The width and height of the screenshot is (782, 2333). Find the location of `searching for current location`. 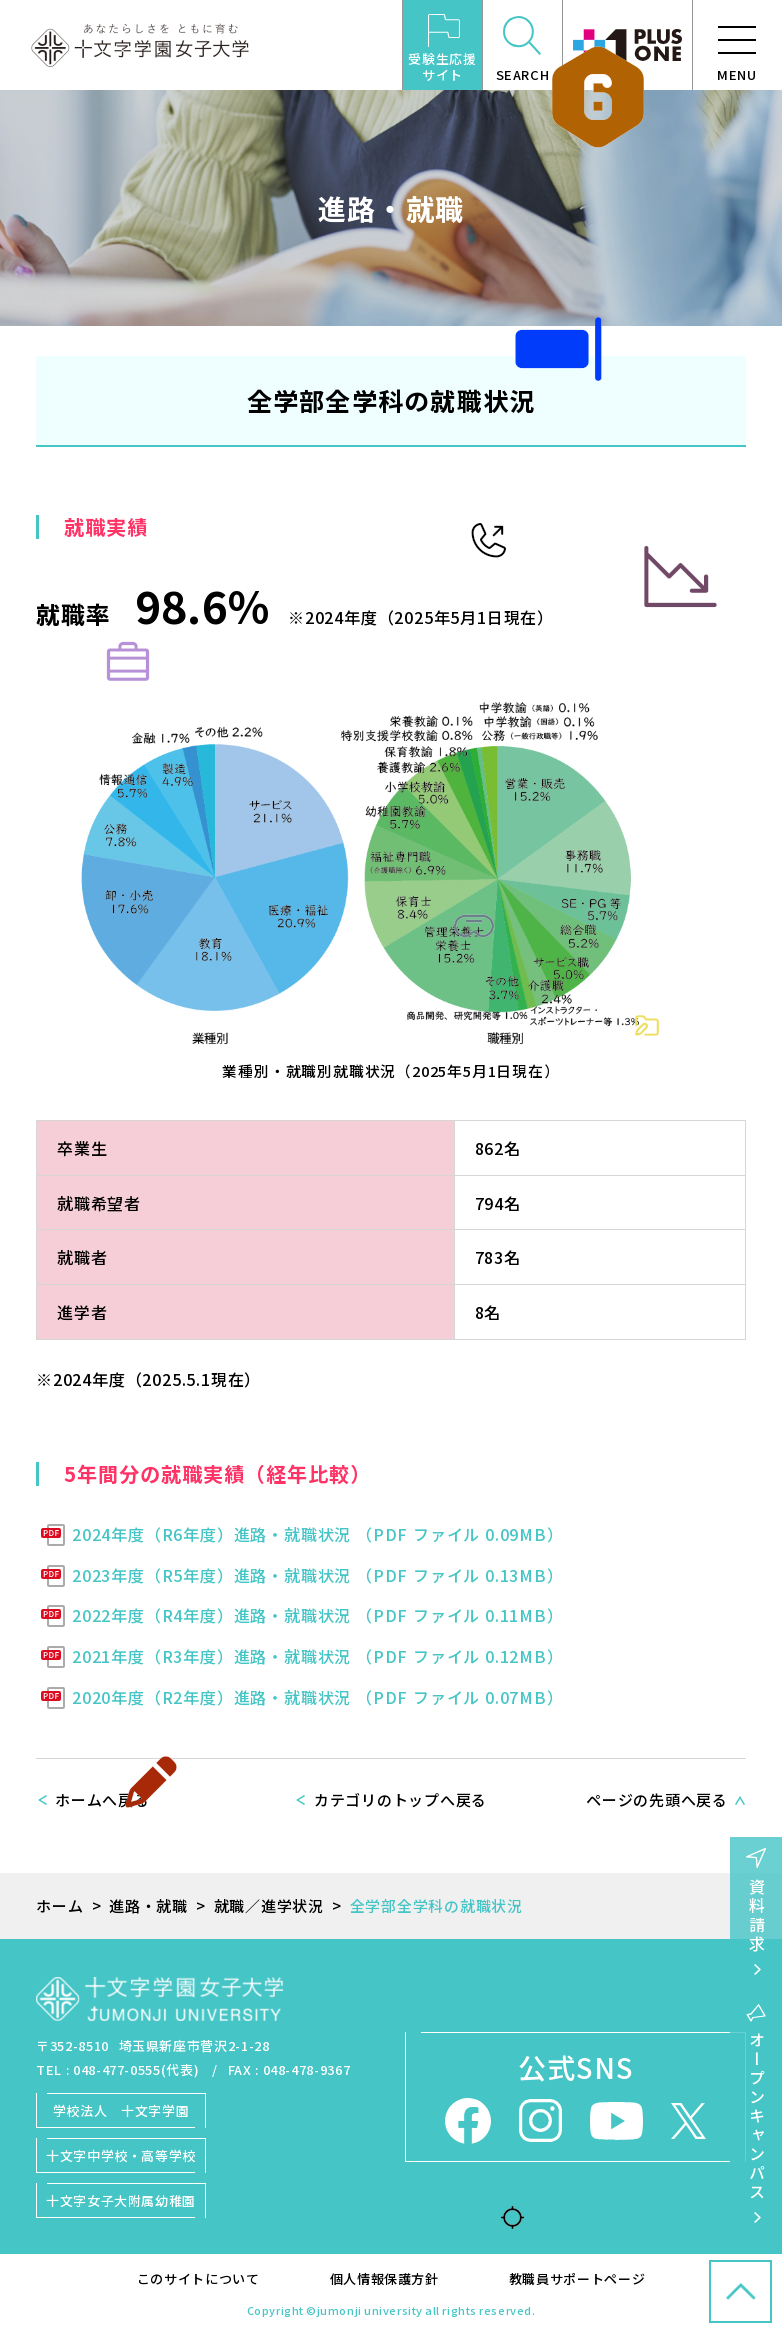

searching for current location is located at coordinates (512, 2217).